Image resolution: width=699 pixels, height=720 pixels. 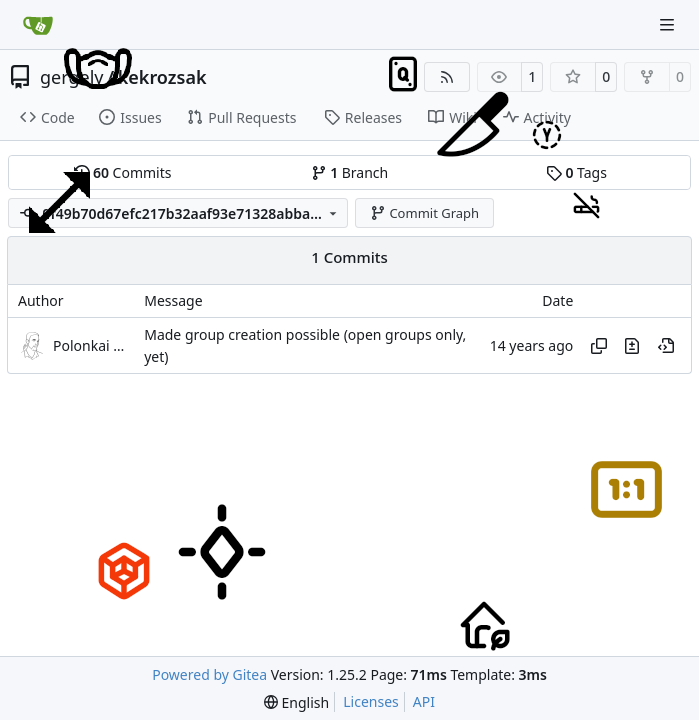 I want to click on indicates a pending or in-progress status for item Y, so click(x=547, y=135).